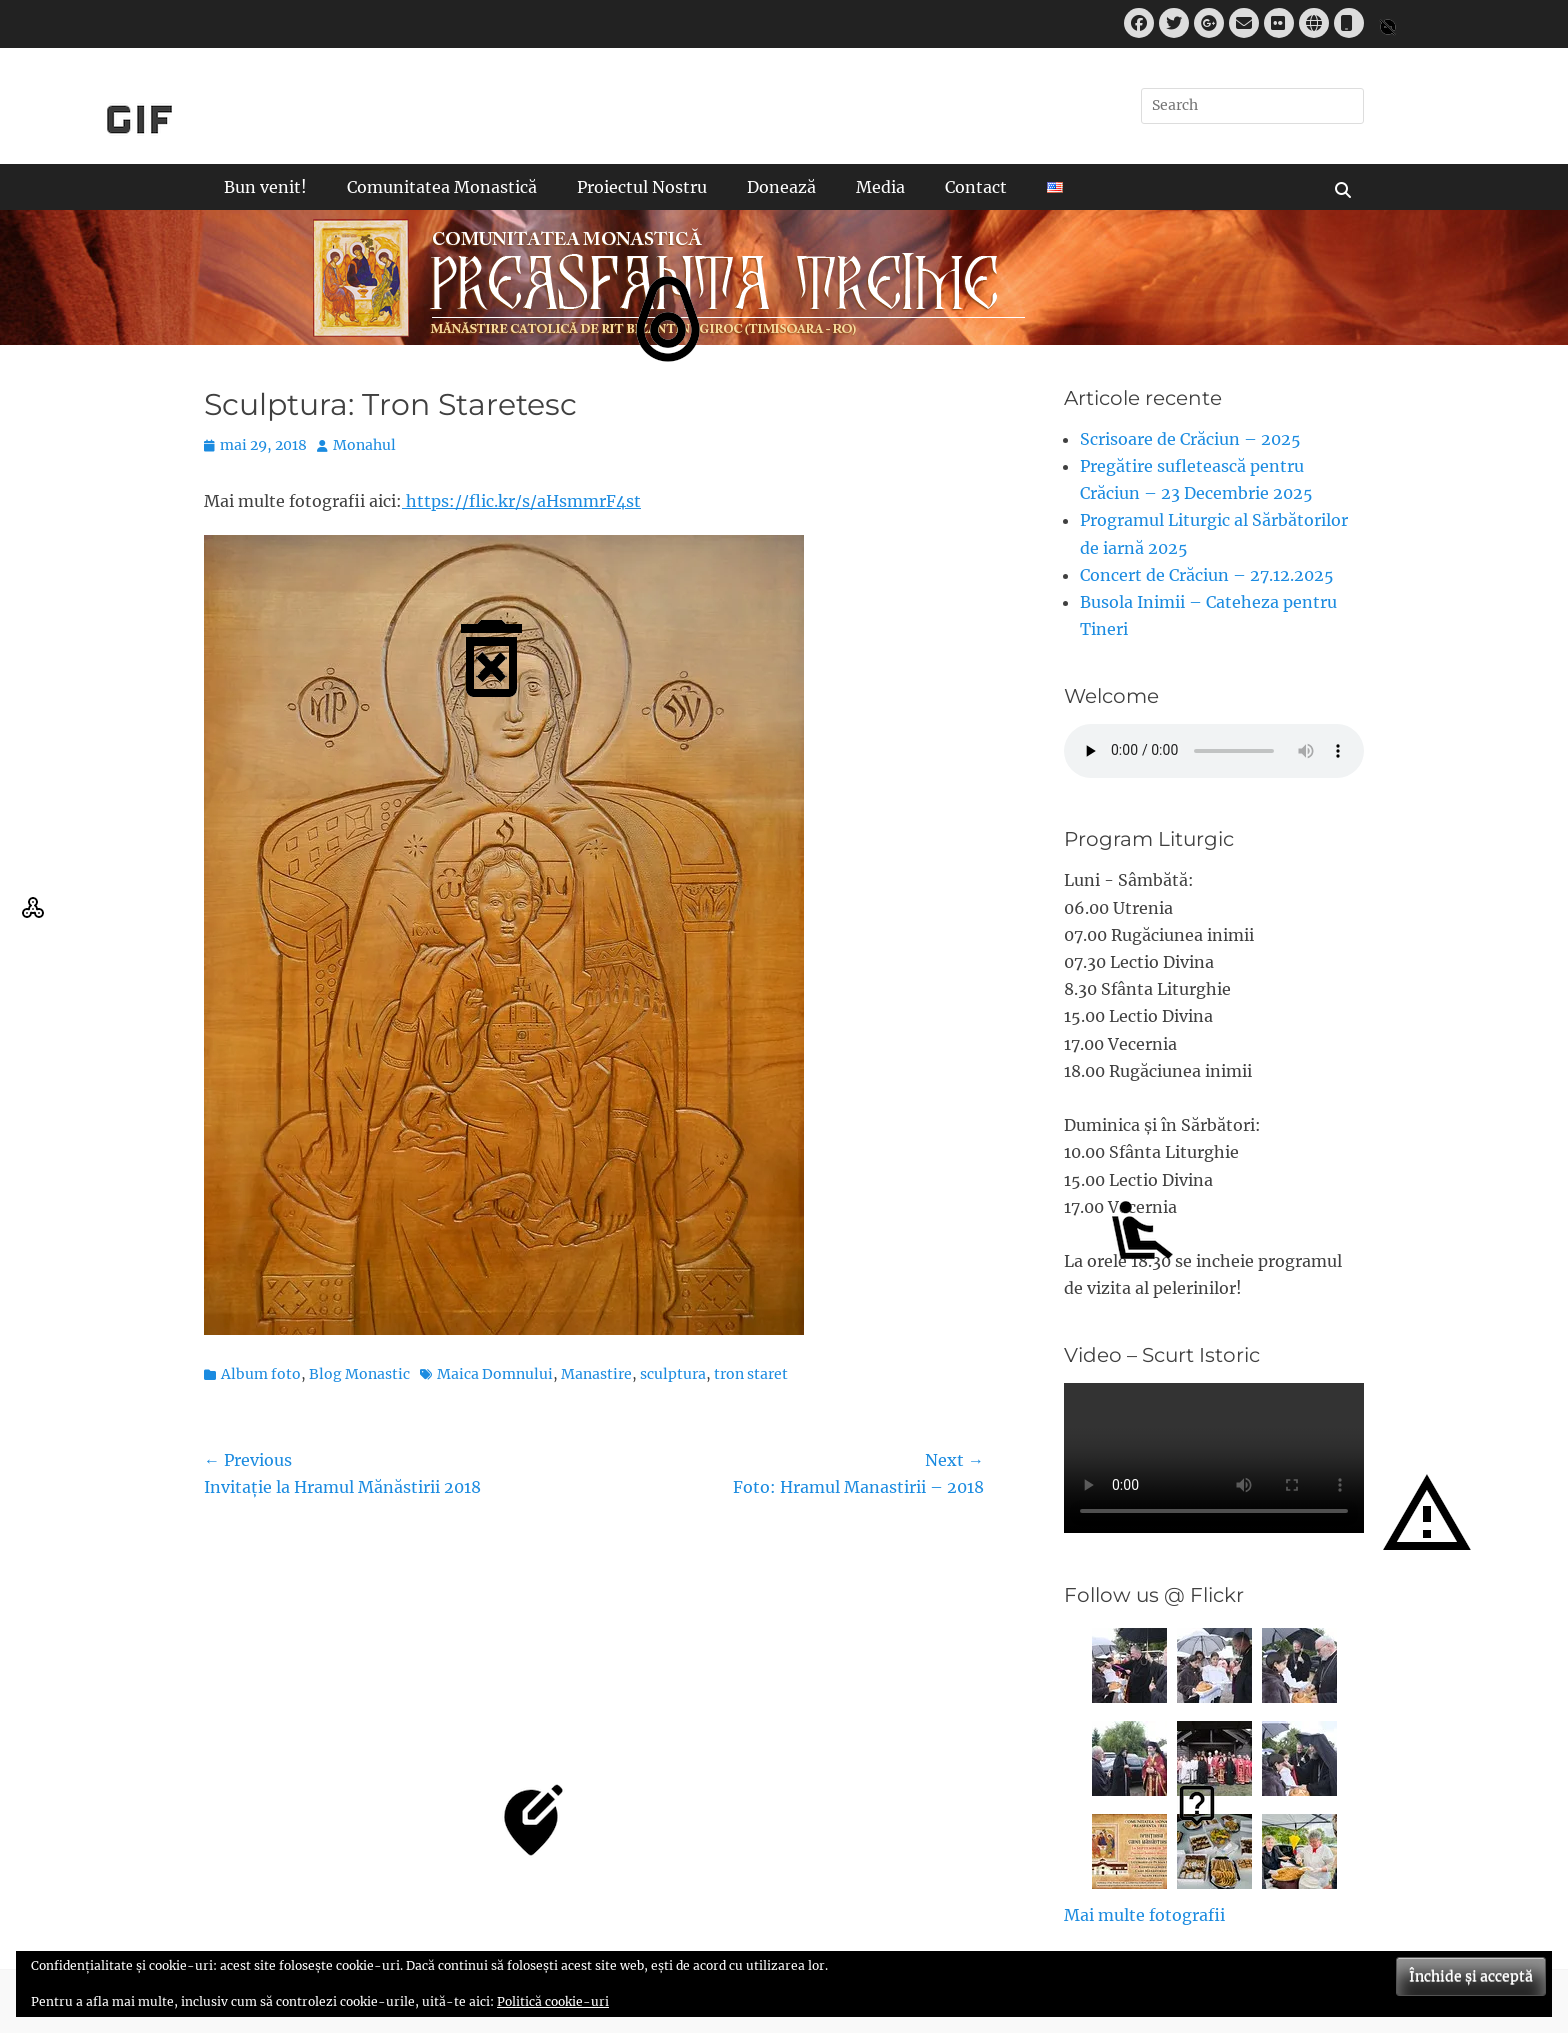 The height and width of the screenshot is (2033, 1568). Describe the element at coordinates (491, 658) in the screenshot. I see `permanently delete an item` at that location.